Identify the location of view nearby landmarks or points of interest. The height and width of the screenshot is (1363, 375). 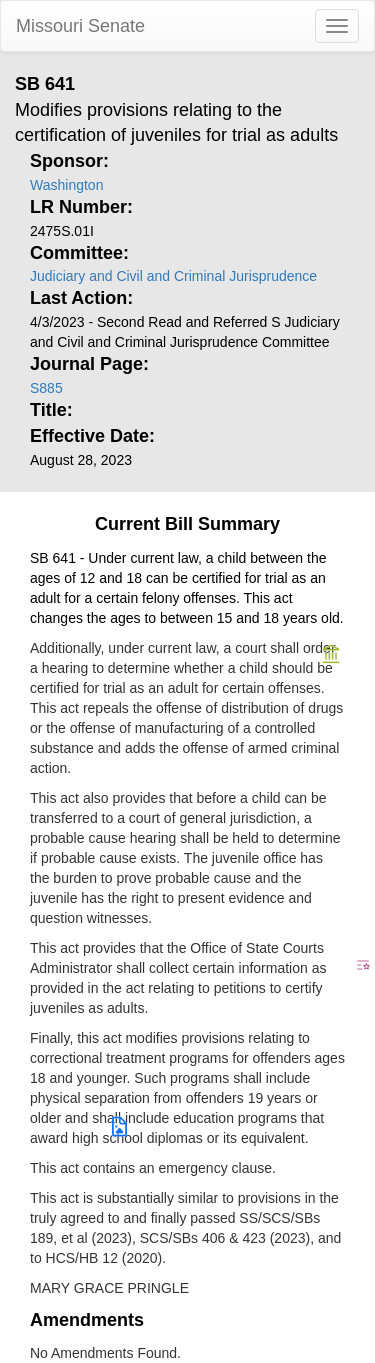
(331, 654).